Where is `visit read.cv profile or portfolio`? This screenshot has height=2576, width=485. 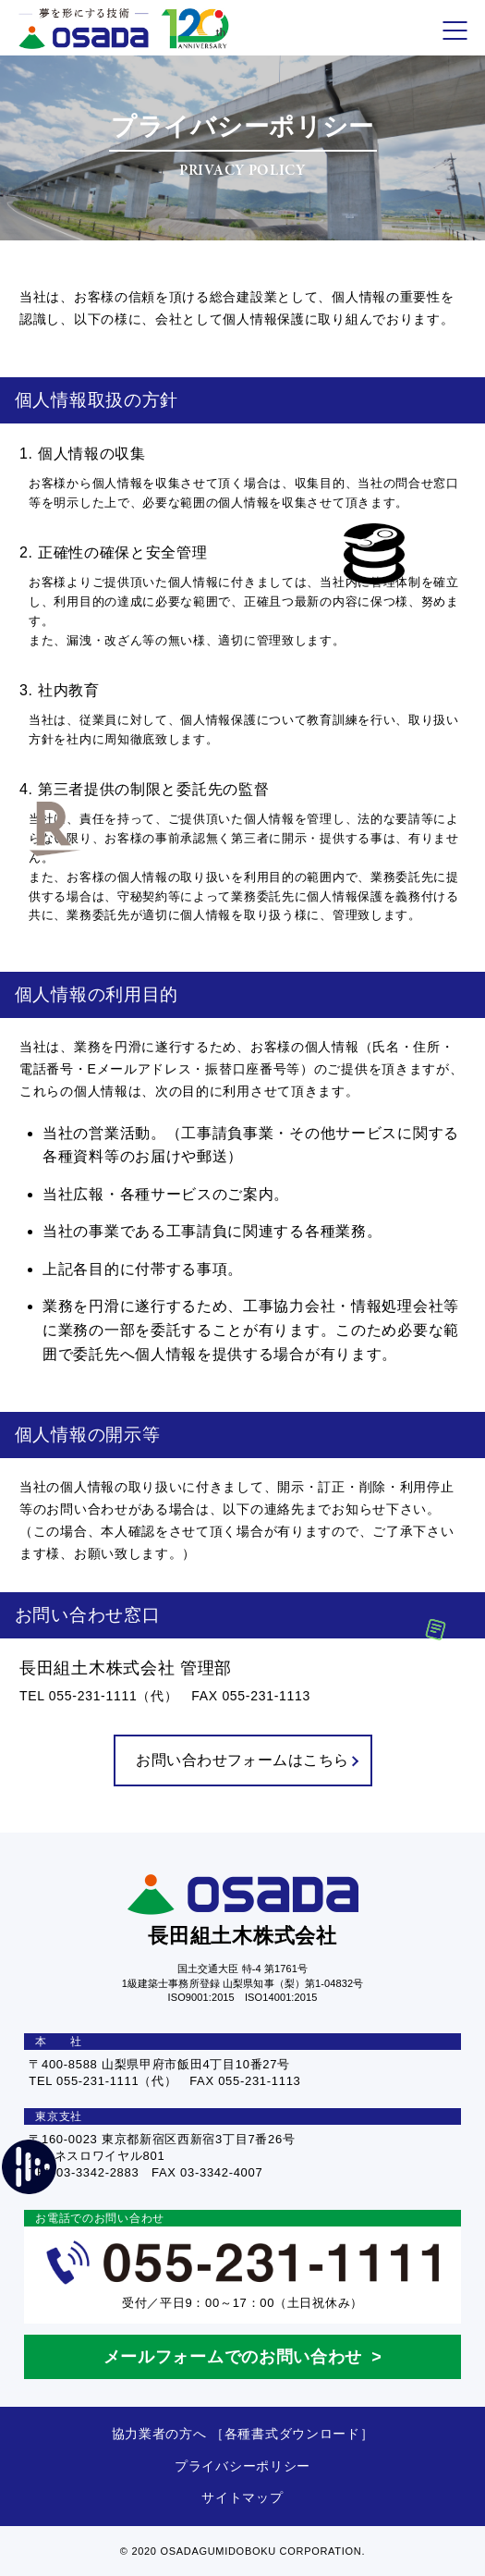
visit read.cv profile or portfolio is located at coordinates (435, 1629).